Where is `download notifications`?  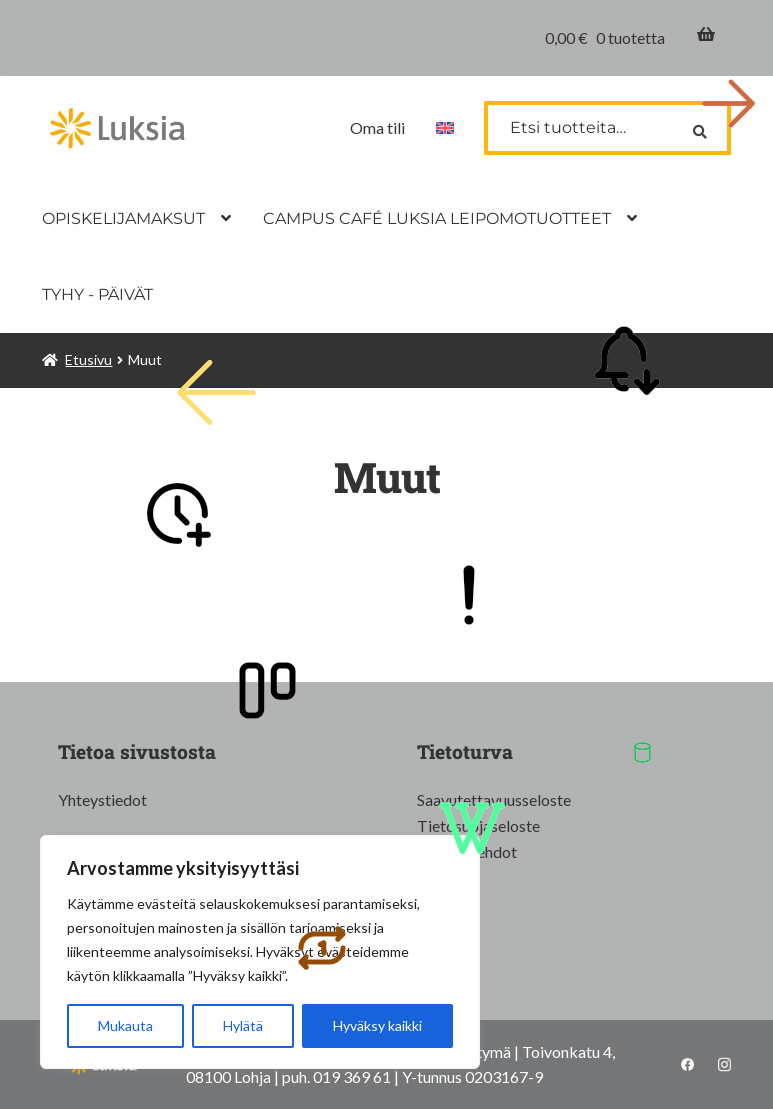 download notifications is located at coordinates (624, 359).